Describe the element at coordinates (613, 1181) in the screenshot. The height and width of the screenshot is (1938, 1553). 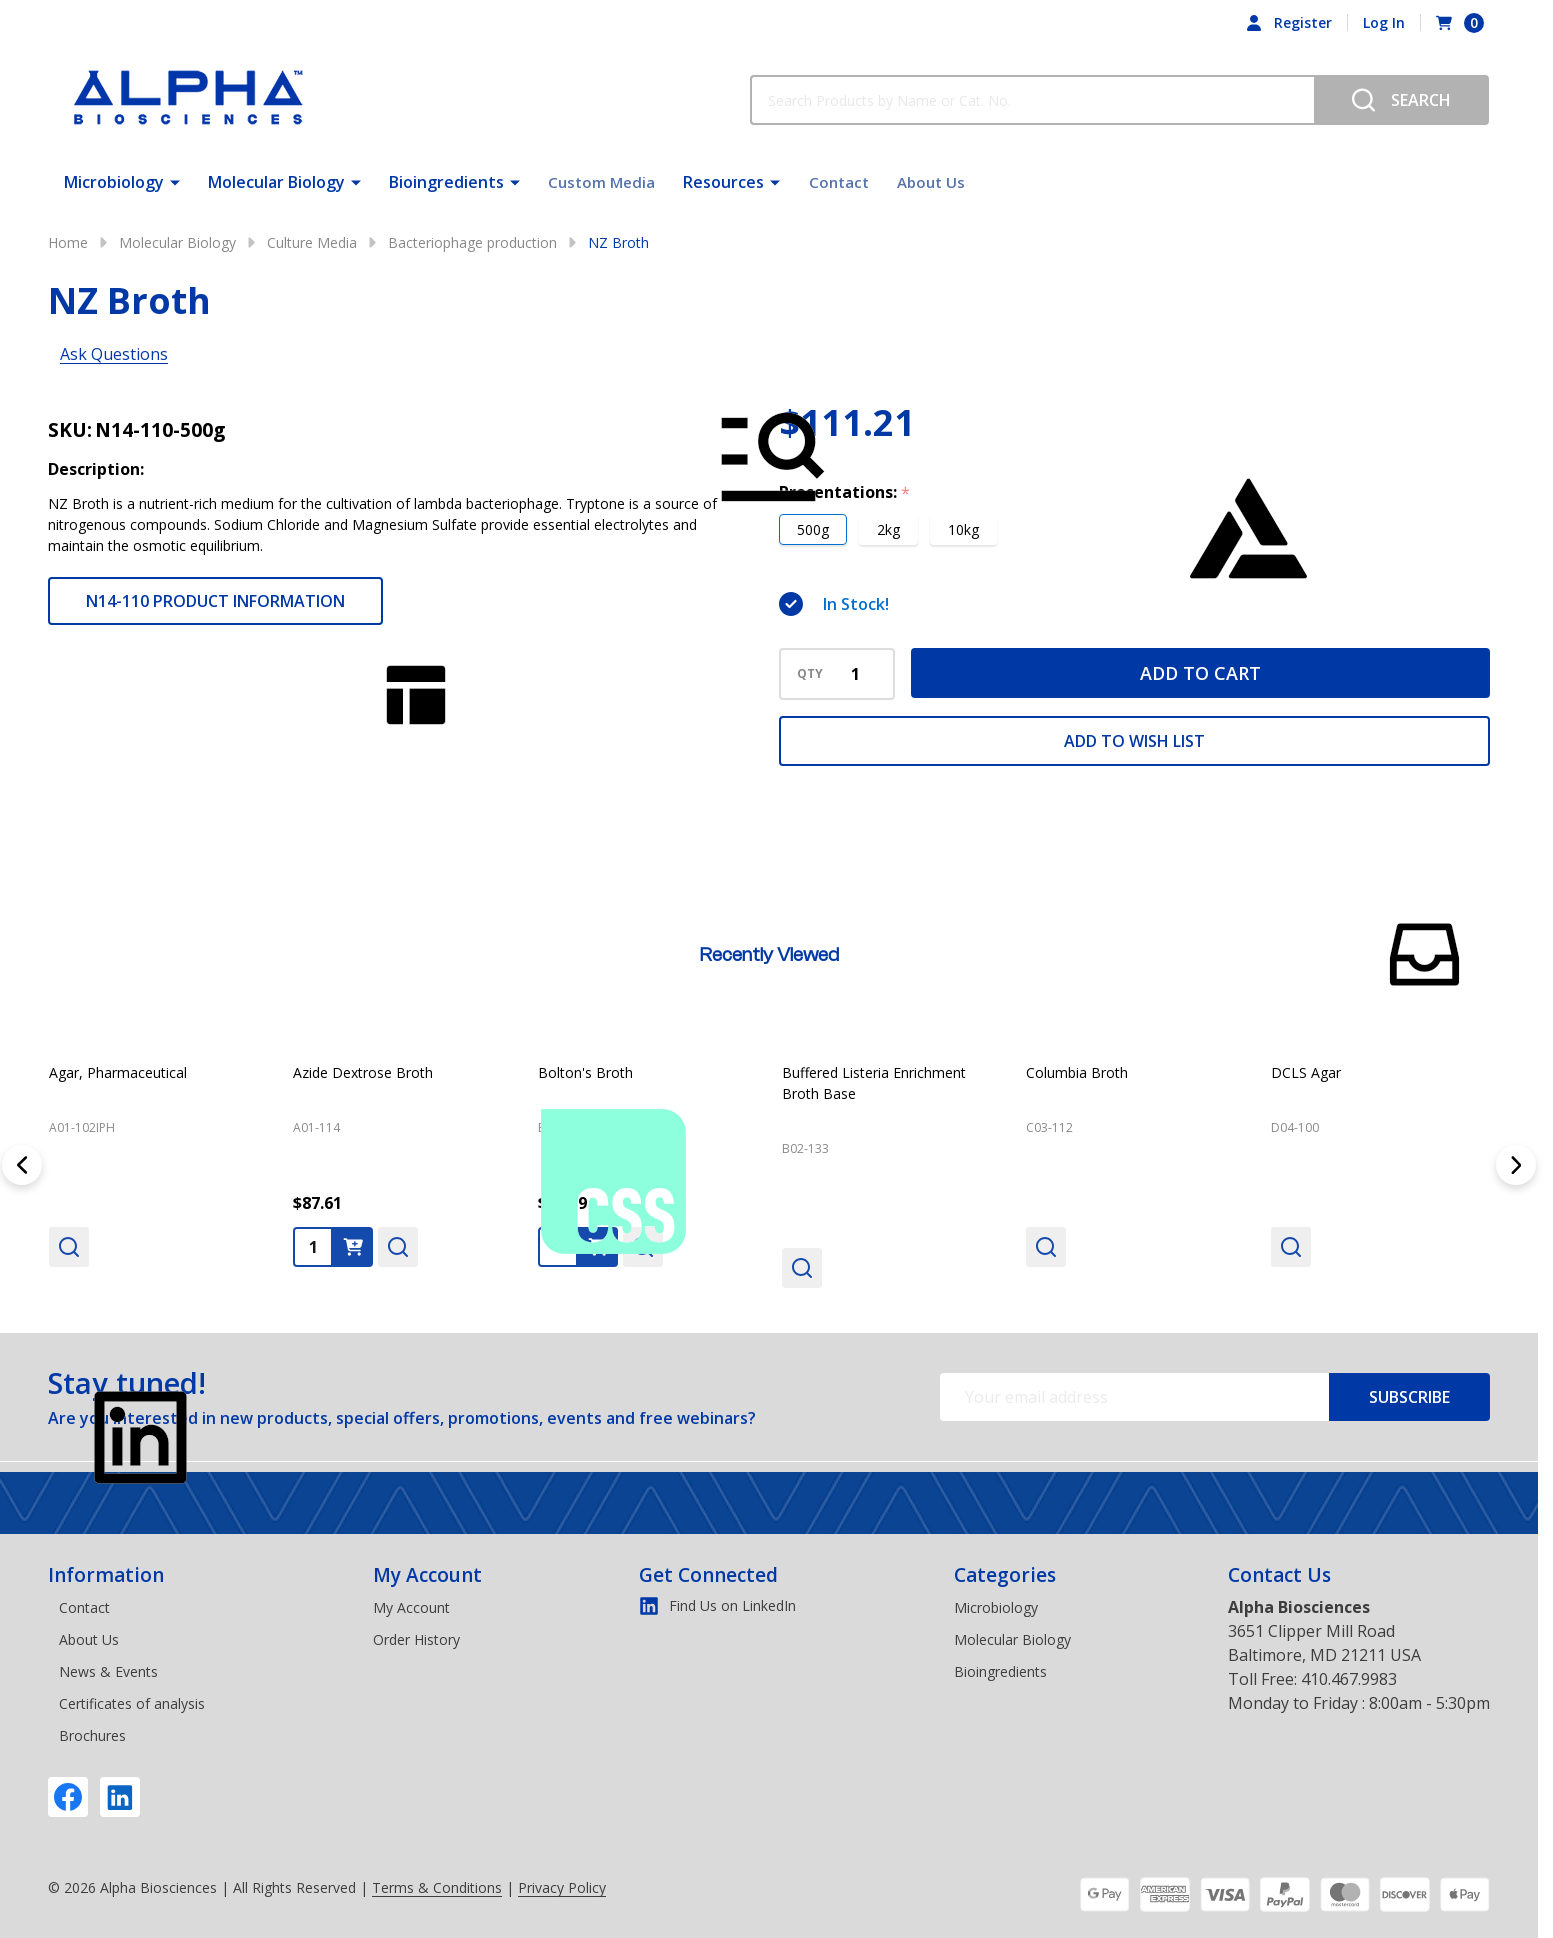
I see `CSS programming language logo` at that location.